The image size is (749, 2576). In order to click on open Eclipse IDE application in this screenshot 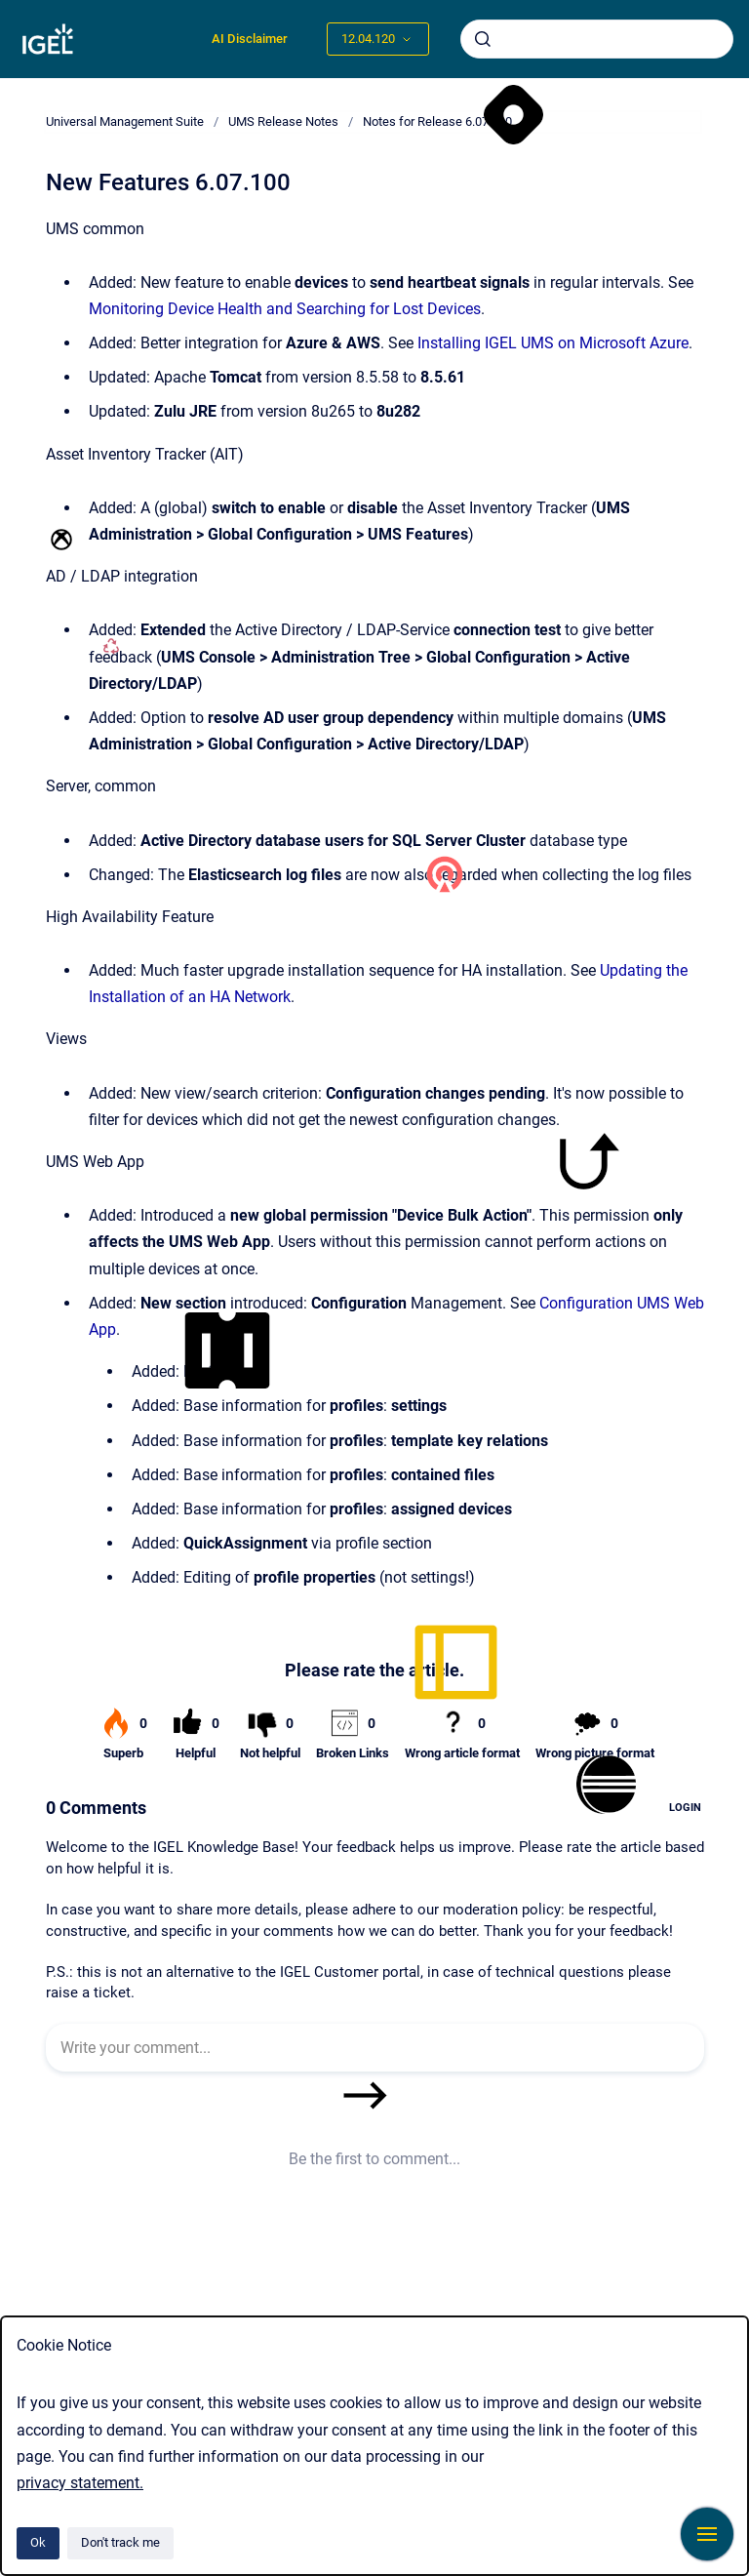, I will do `click(606, 1784)`.